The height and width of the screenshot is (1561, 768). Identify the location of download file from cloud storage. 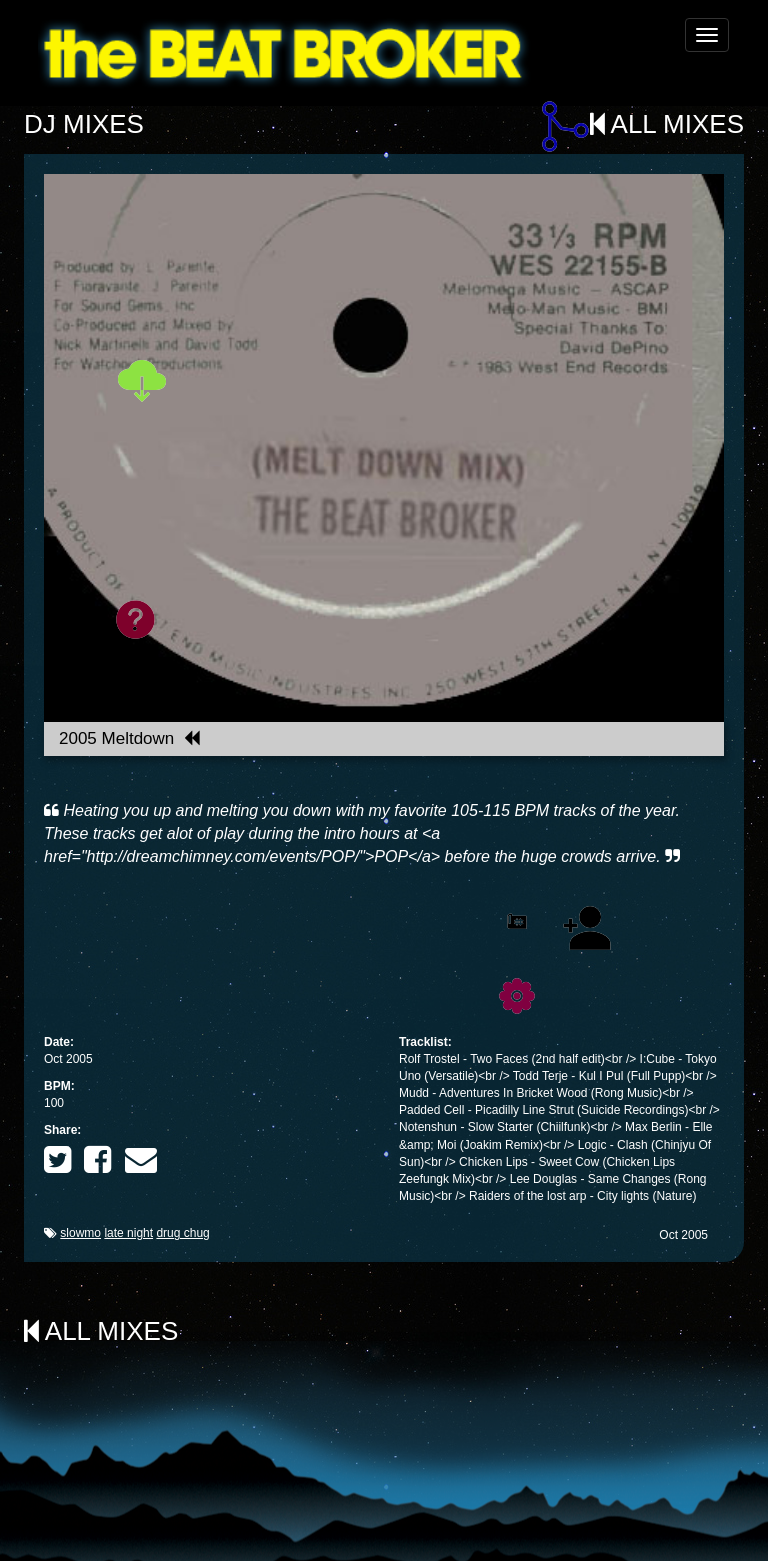
(142, 381).